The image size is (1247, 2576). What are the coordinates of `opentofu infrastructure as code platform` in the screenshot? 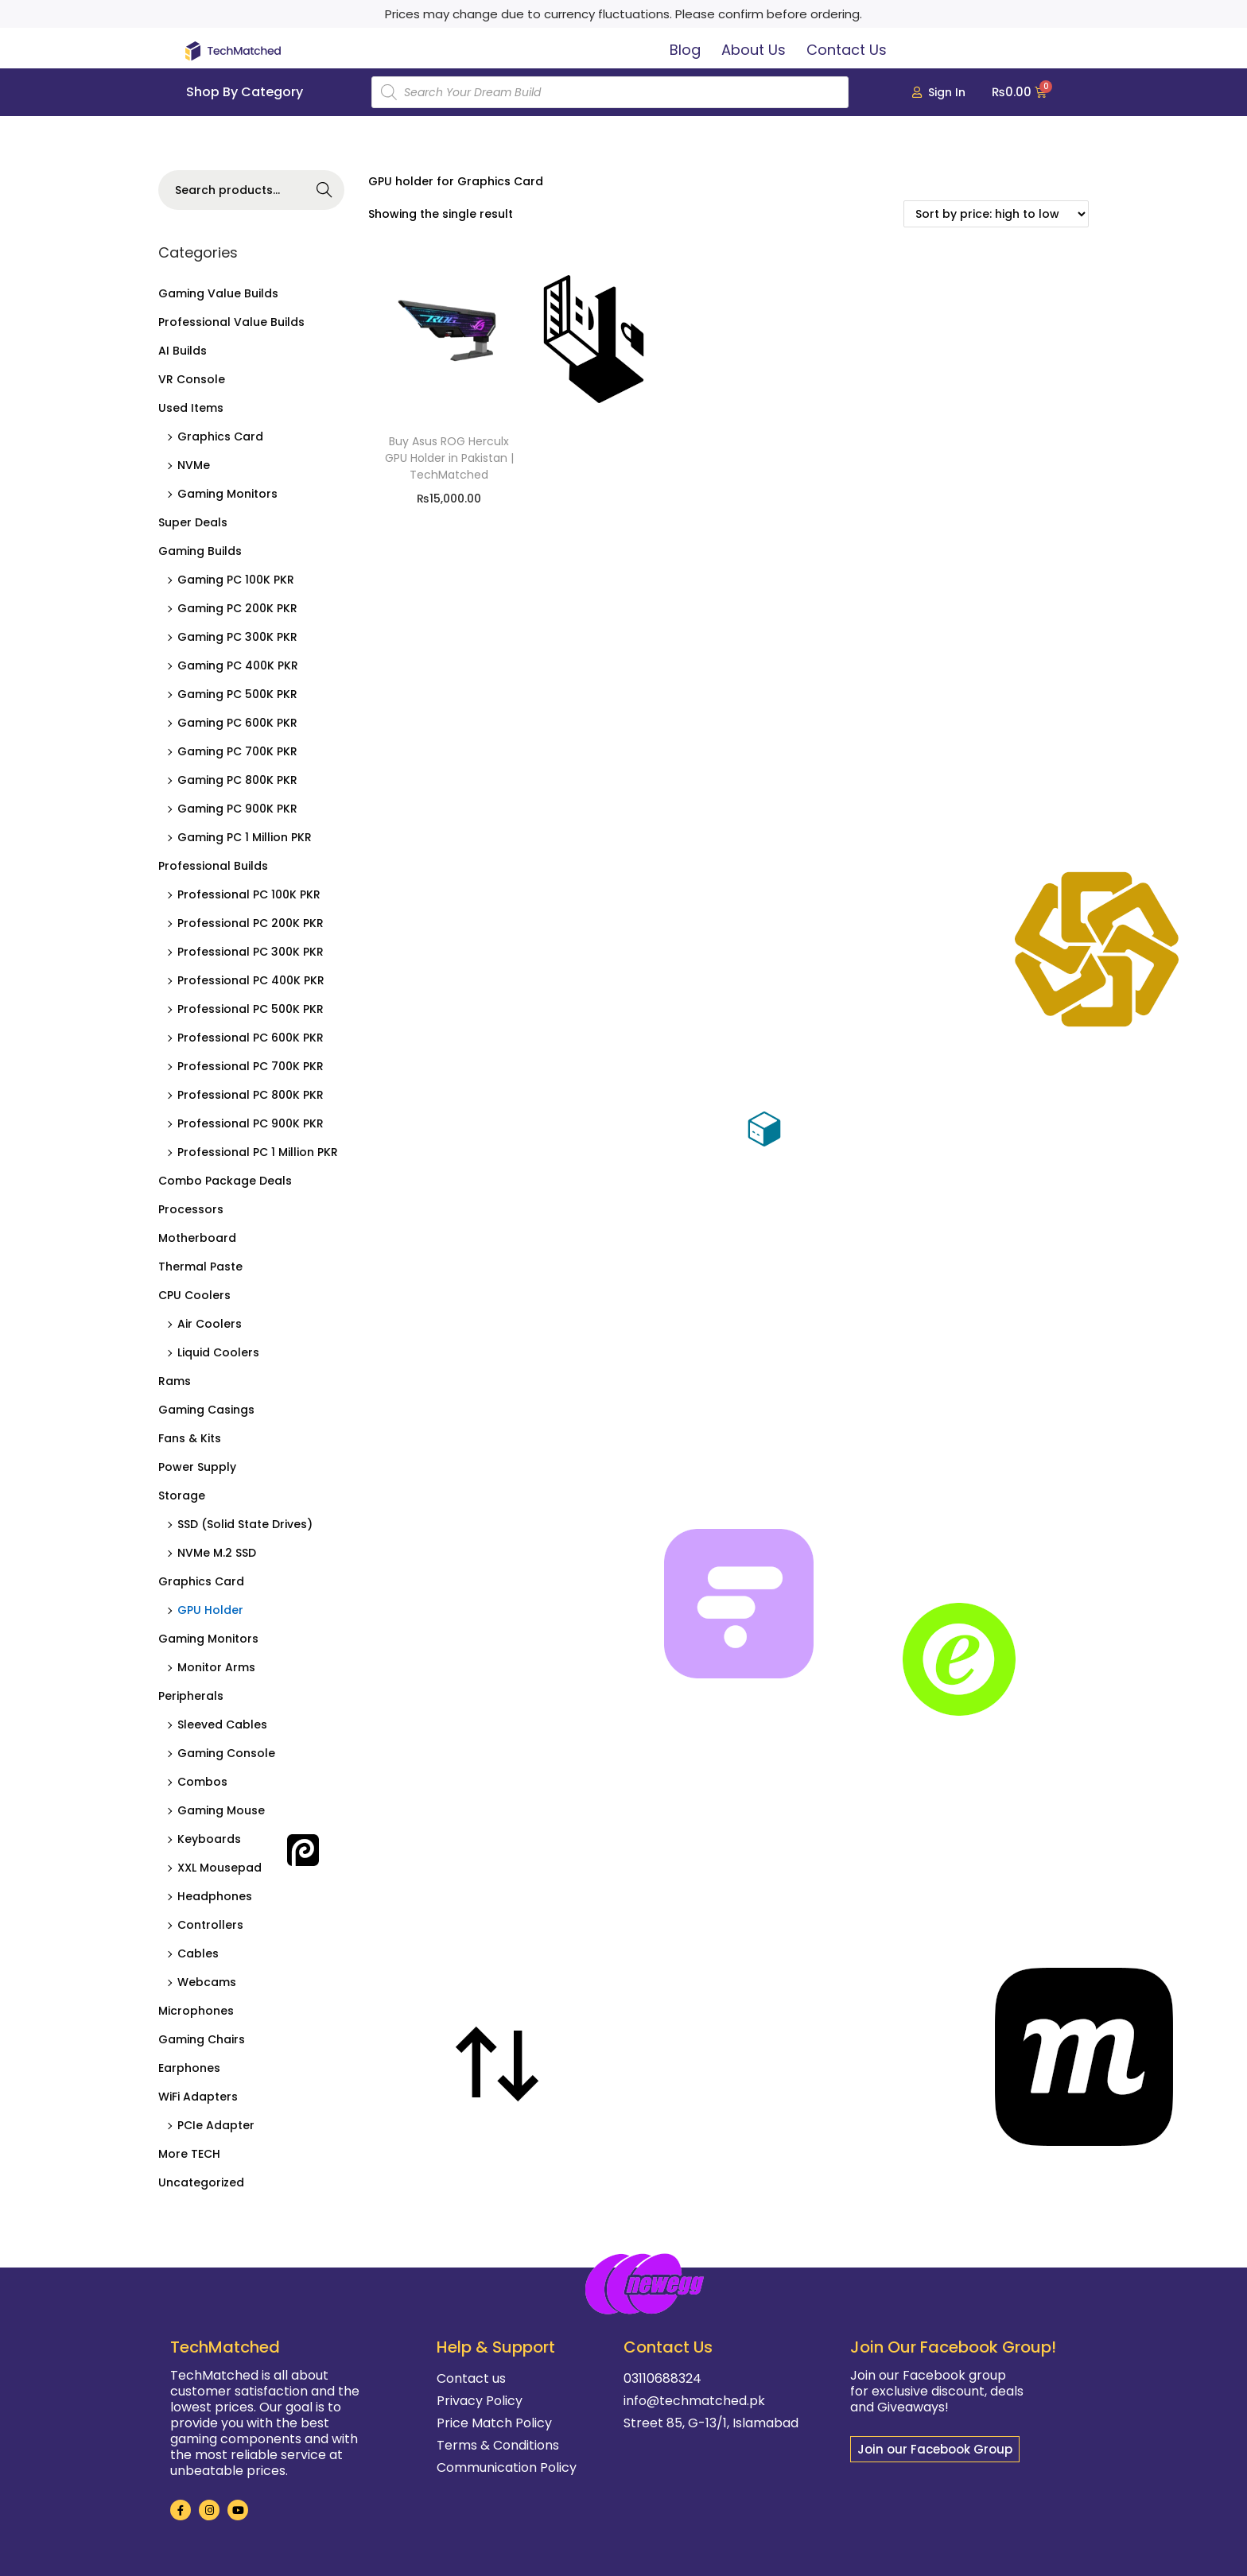 It's located at (764, 1129).